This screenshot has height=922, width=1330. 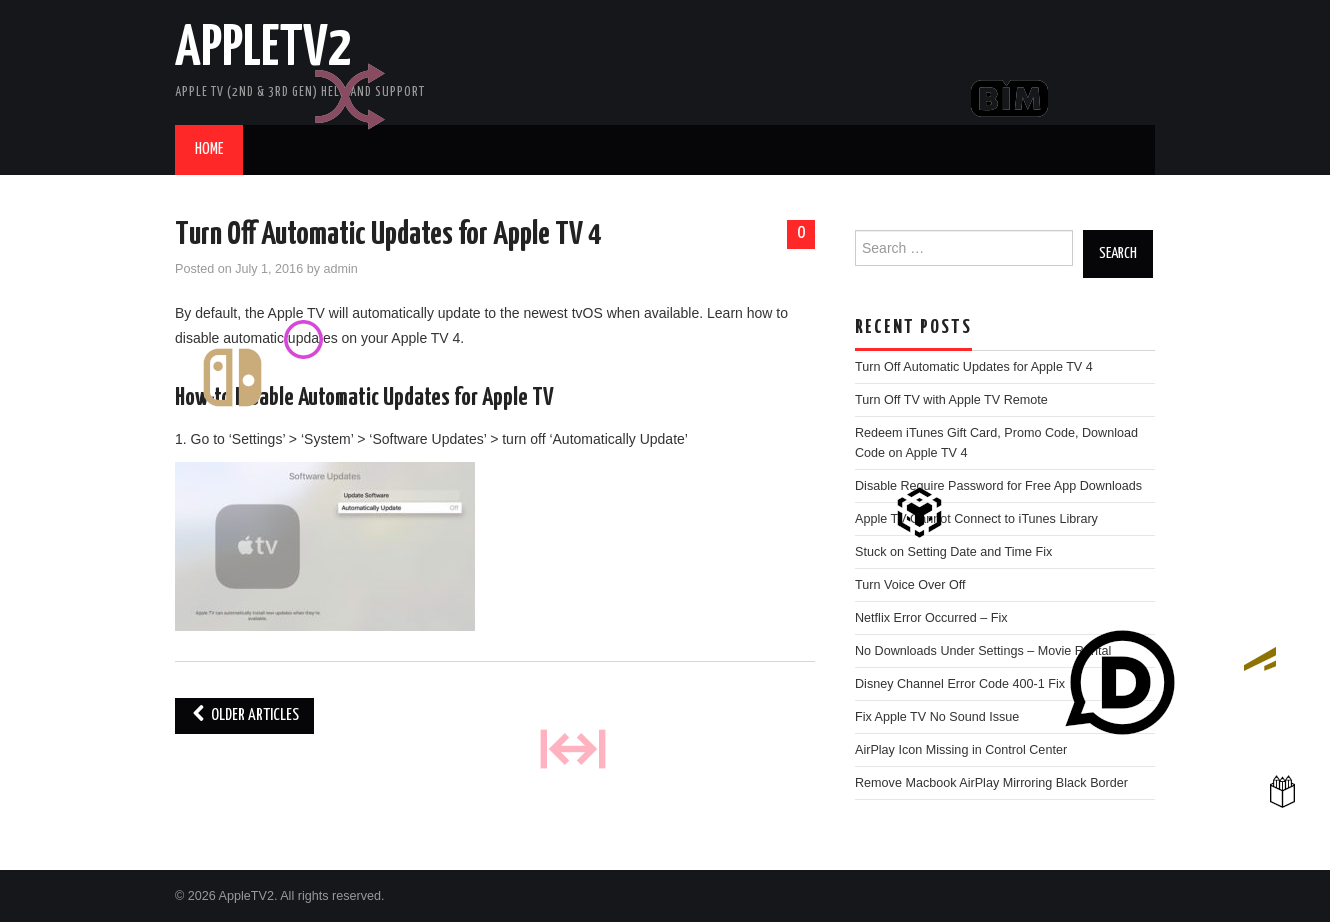 I want to click on open Disqus comments section, so click(x=1122, y=682).